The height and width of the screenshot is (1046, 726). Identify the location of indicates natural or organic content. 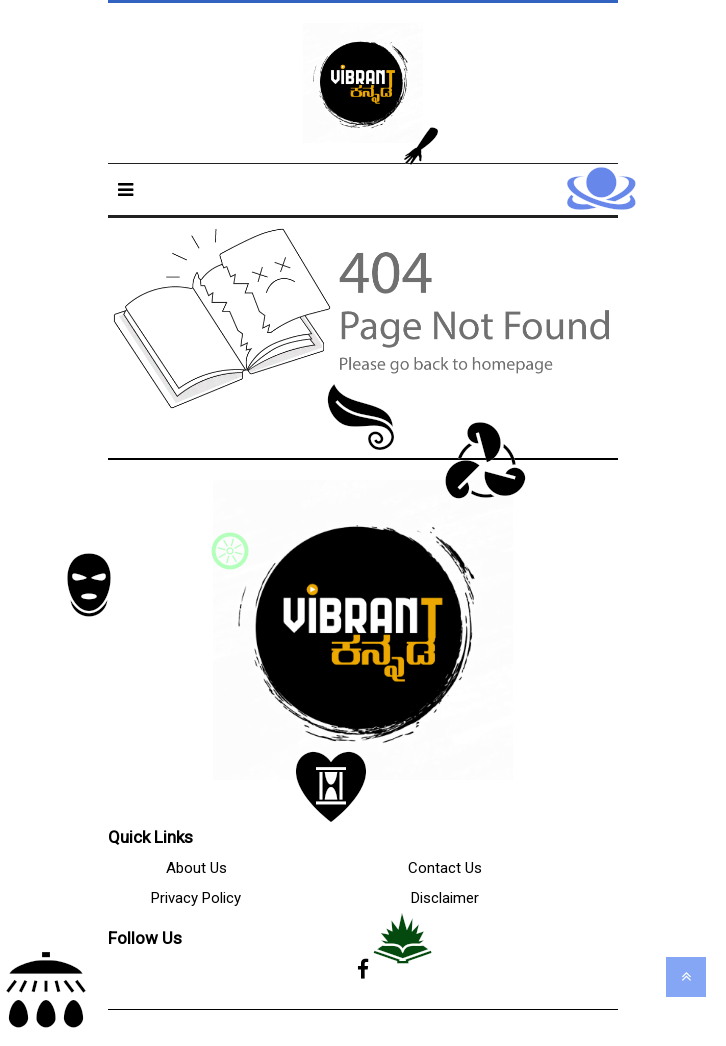
(361, 417).